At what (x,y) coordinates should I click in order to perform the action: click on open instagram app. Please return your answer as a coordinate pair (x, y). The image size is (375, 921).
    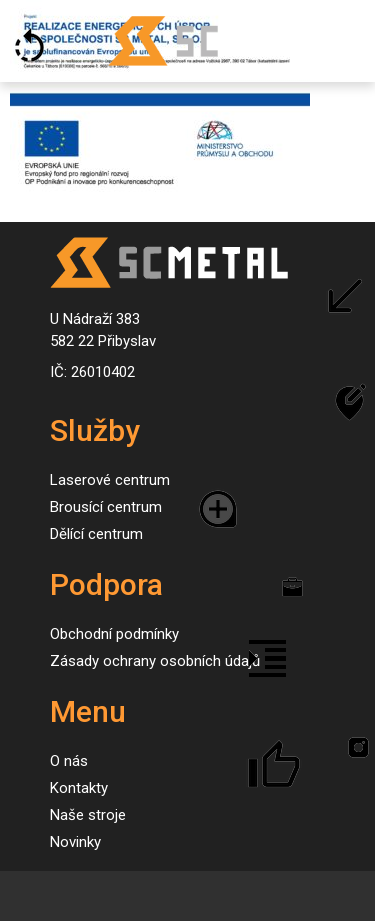
    Looking at the image, I should click on (358, 747).